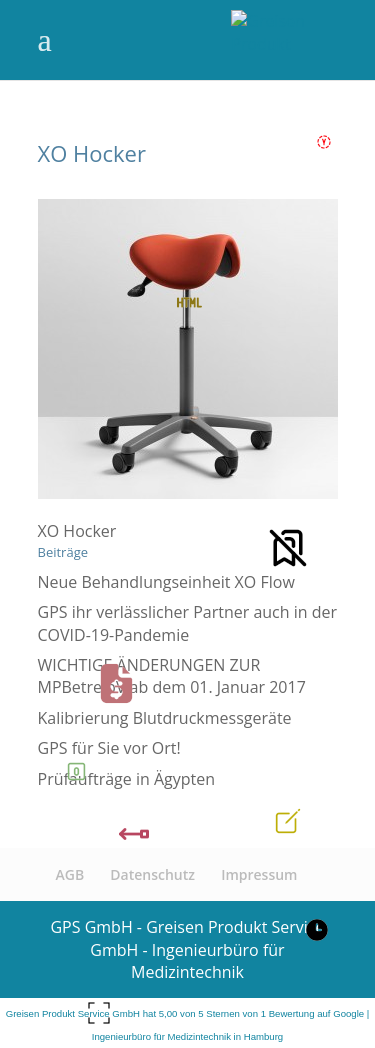  I want to click on create or compose new content, so click(288, 821).